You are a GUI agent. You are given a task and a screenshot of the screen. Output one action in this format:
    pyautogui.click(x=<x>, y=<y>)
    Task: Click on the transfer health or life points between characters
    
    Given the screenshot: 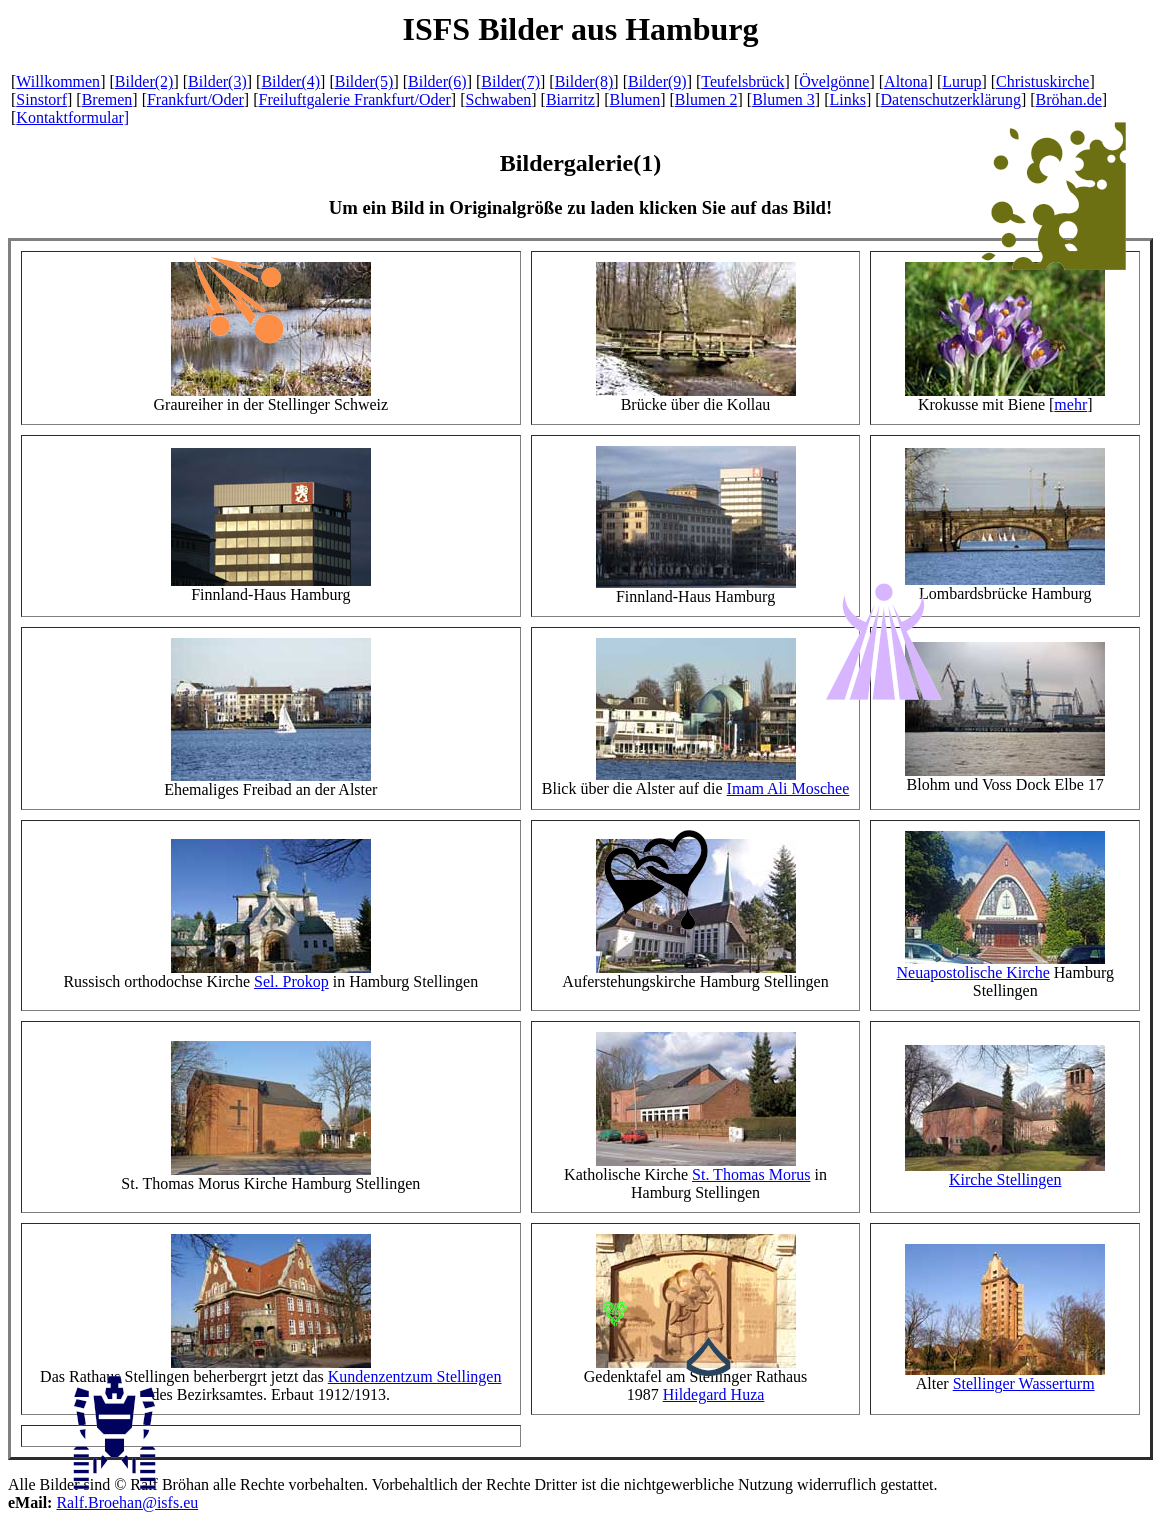 What is the action you would take?
    pyautogui.click(x=656, y=877)
    